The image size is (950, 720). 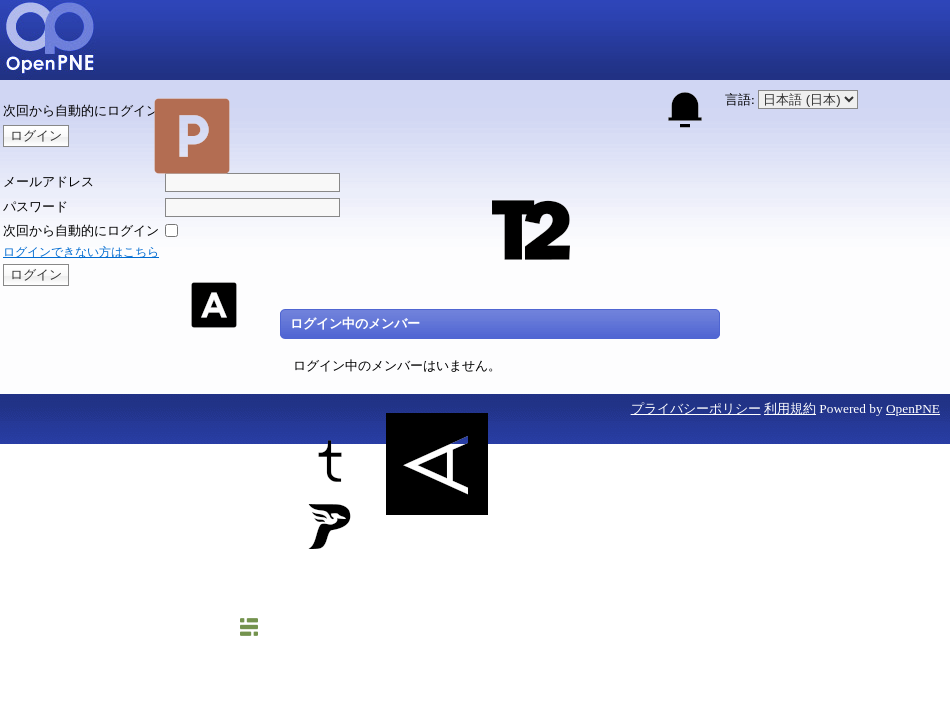 I want to click on open tumblr app, so click(x=329, y=461).